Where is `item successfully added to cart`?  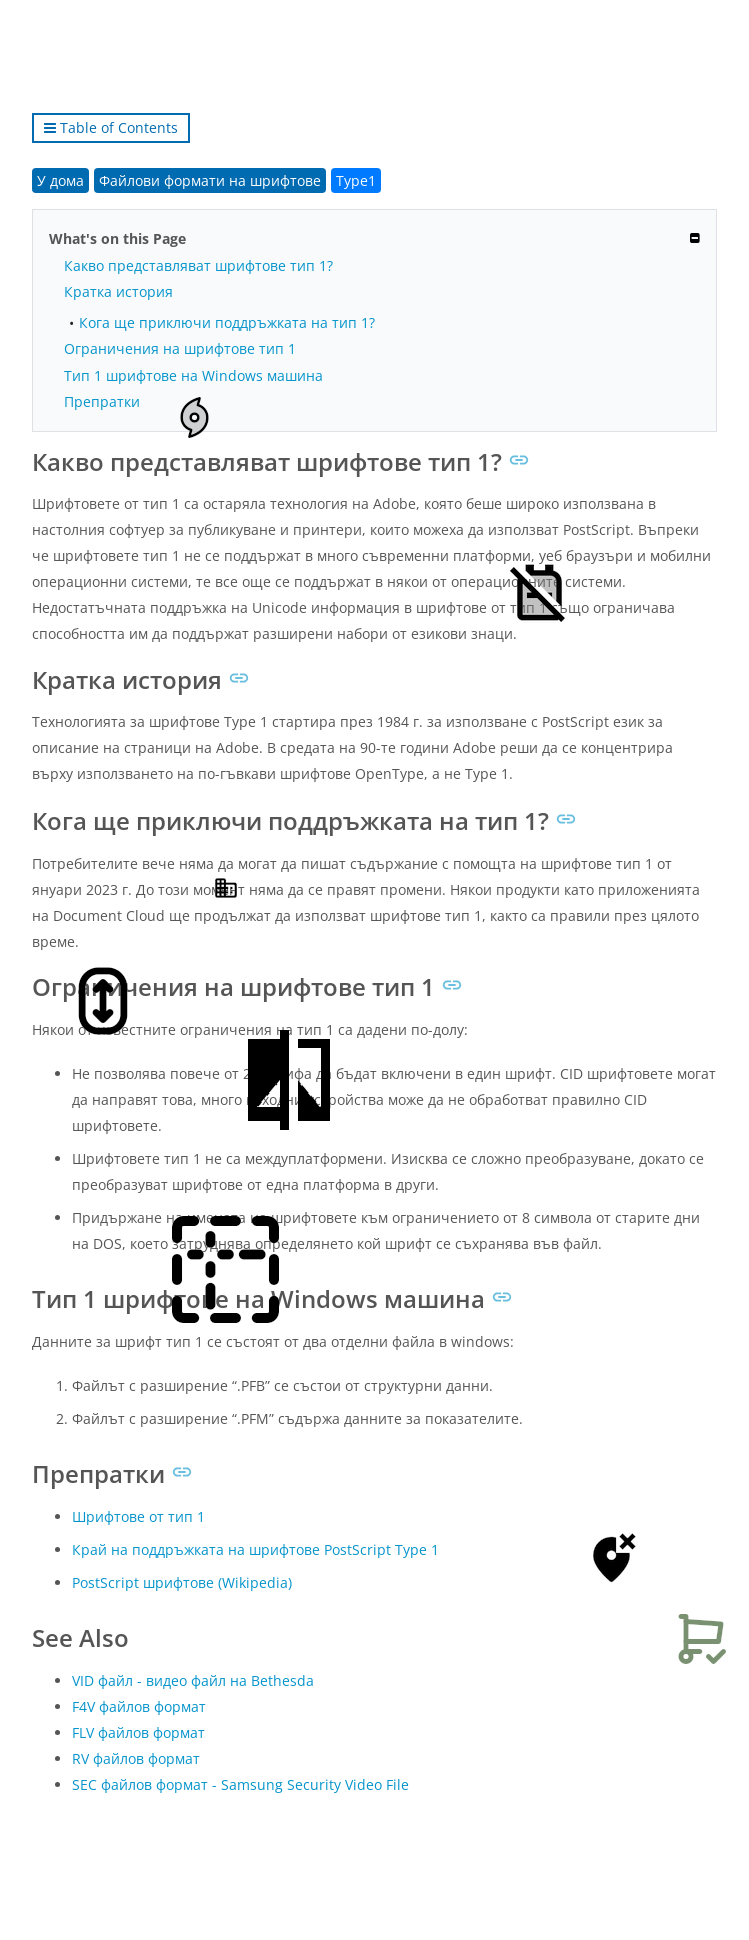 item successfully added to cart is located at coordinates (701, 1639).